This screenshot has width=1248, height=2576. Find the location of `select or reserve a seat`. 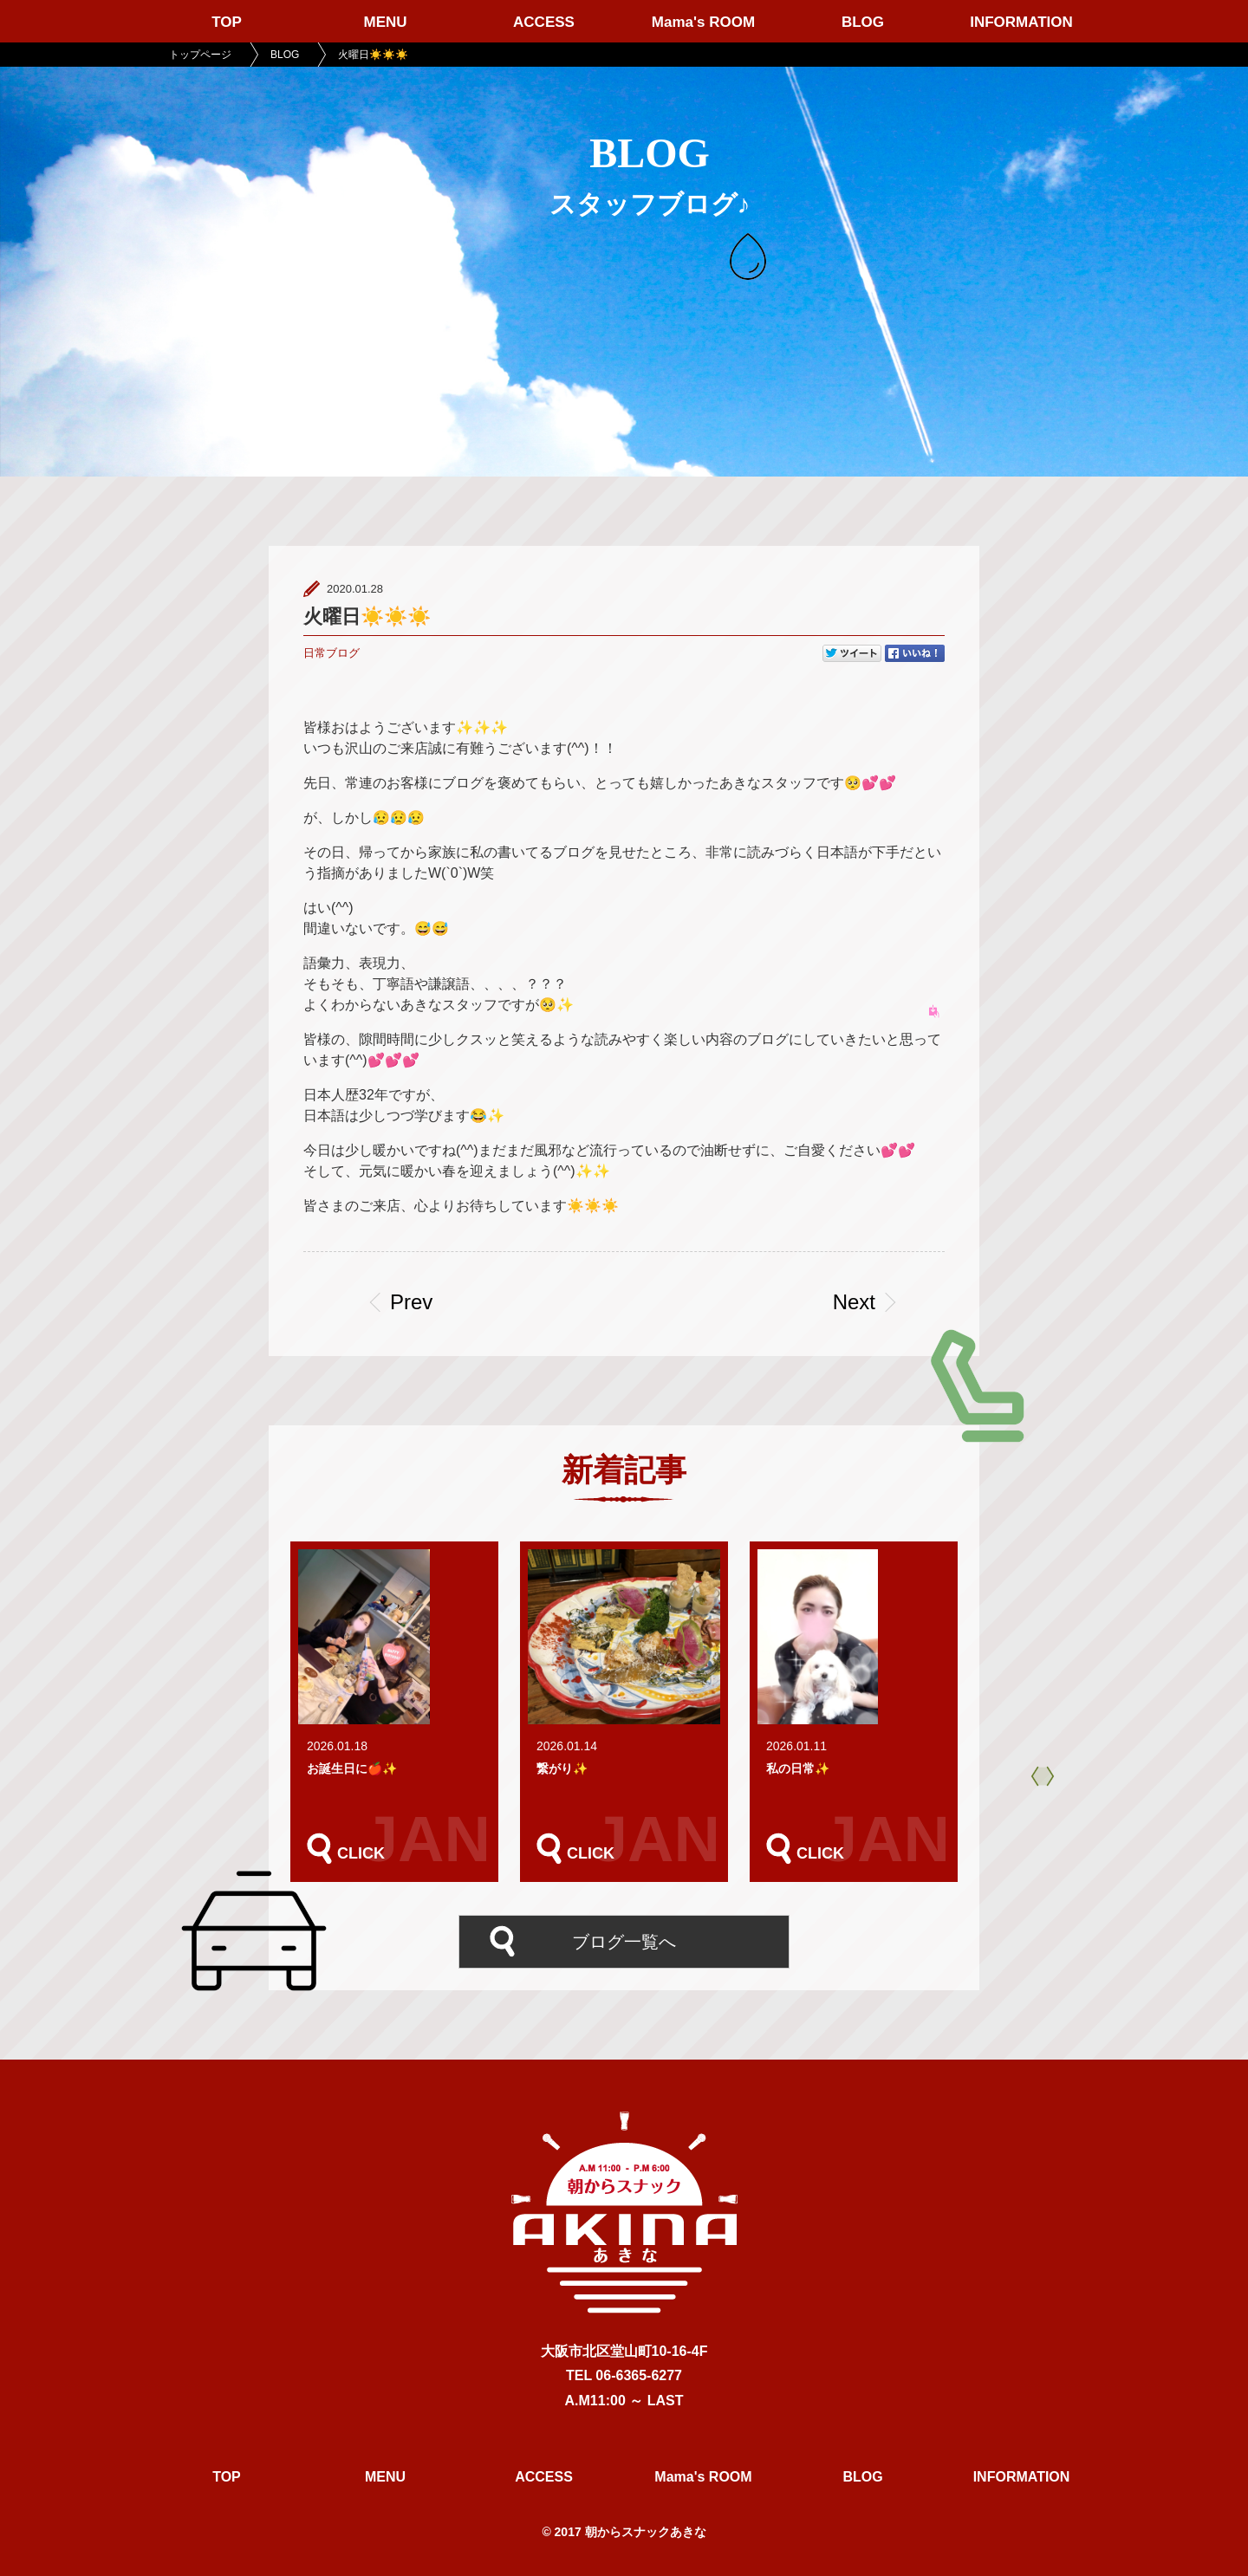

select or reserve a seat is located at coordinates (975, 1385).